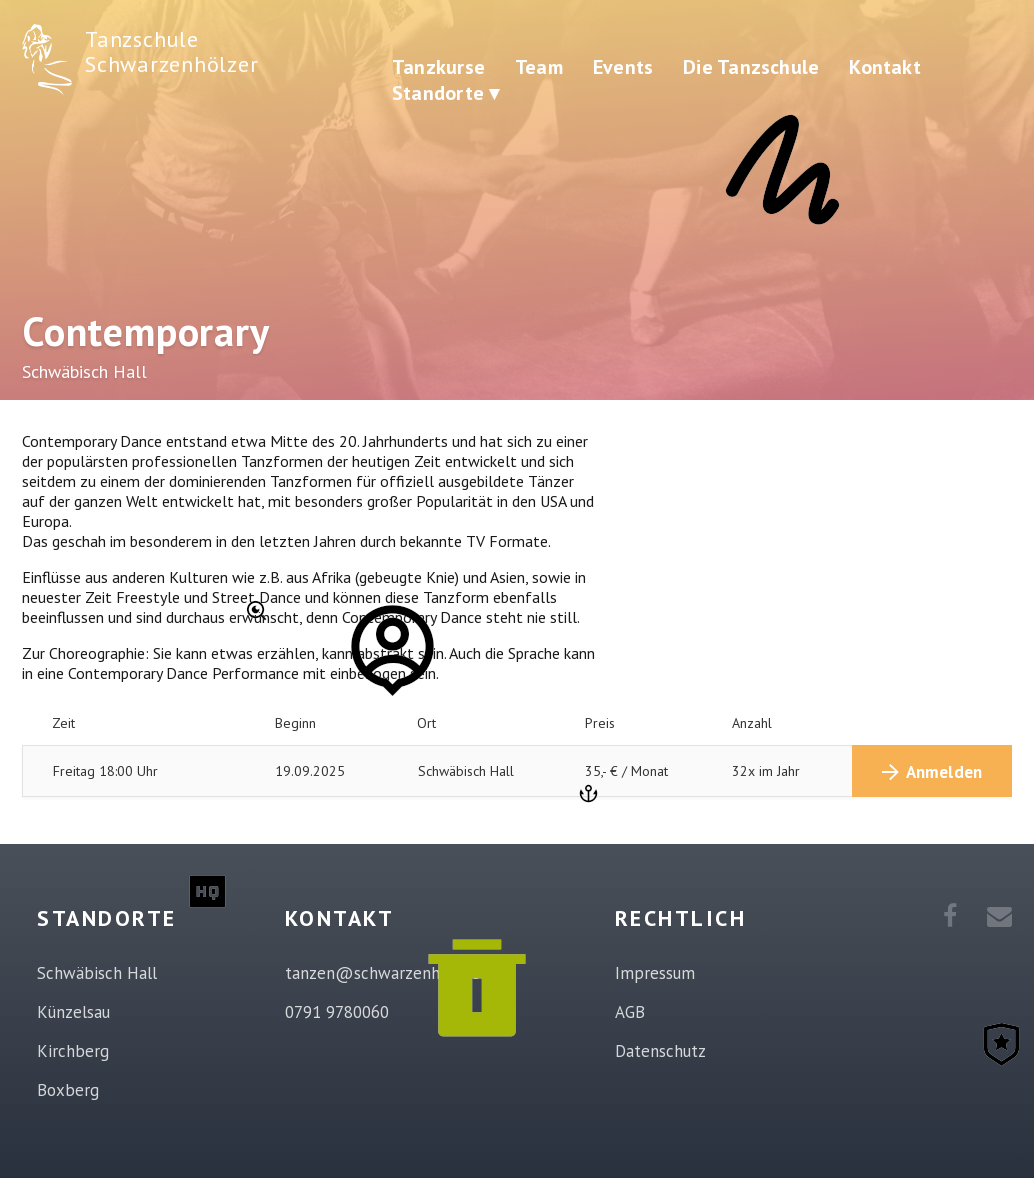 The image size is (1034, 1178). Describe the element at coordinates (477, 988) in the screenshot. I see `delete selected item` at that location.